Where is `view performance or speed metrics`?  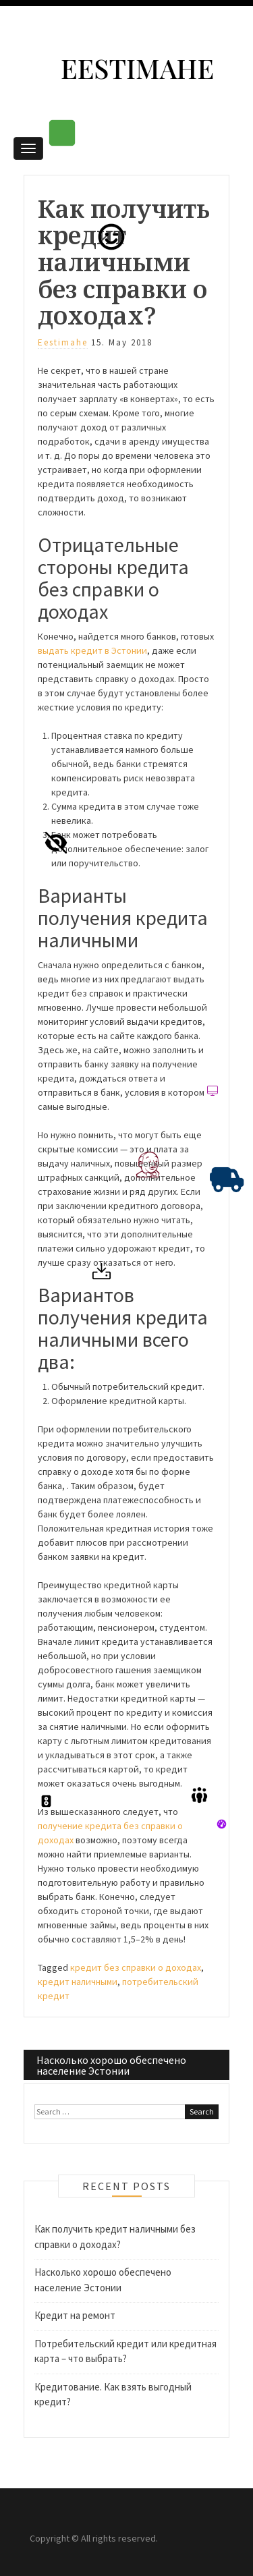 view performance or speed metrics is located at coordinates (221, 1824).